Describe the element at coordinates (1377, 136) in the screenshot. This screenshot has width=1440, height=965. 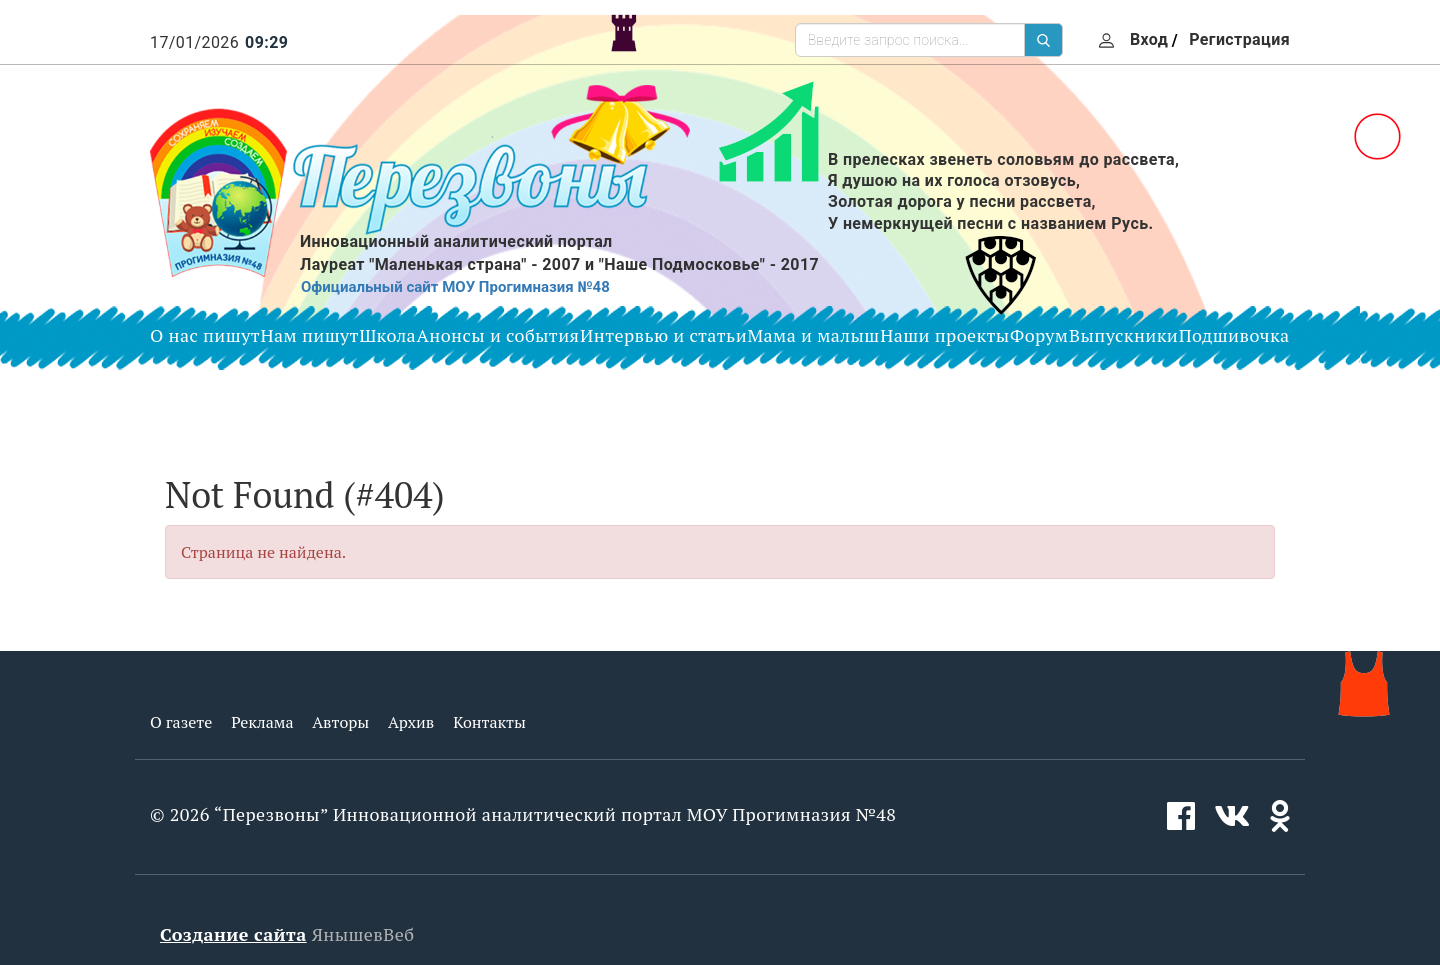
I see `unselected radio button or toggle option` at that location.